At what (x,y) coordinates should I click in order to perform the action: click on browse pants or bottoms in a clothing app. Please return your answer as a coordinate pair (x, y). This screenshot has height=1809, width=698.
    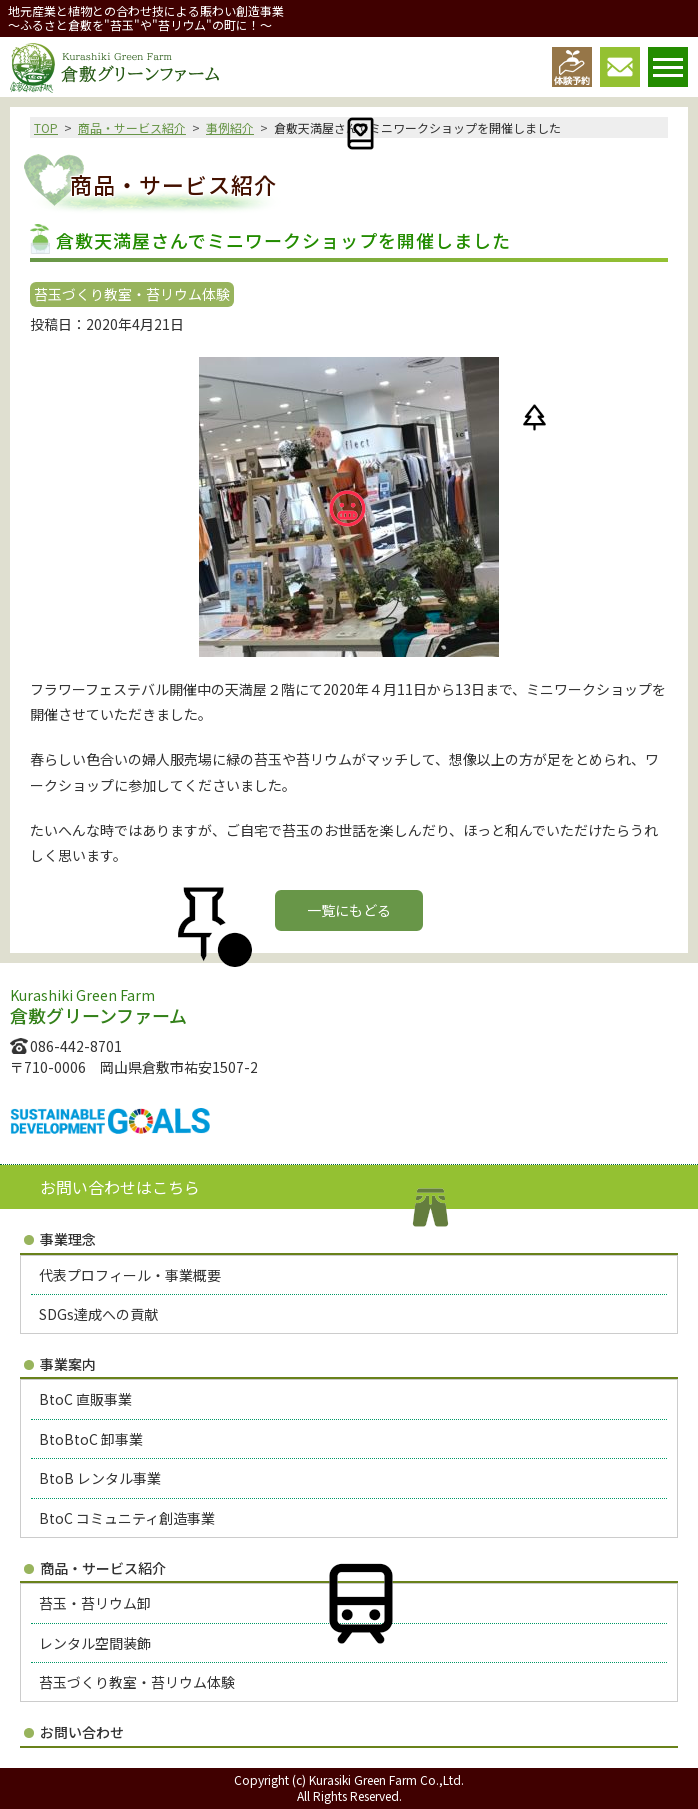
    Looking at the image, I should click on (430, 1207).